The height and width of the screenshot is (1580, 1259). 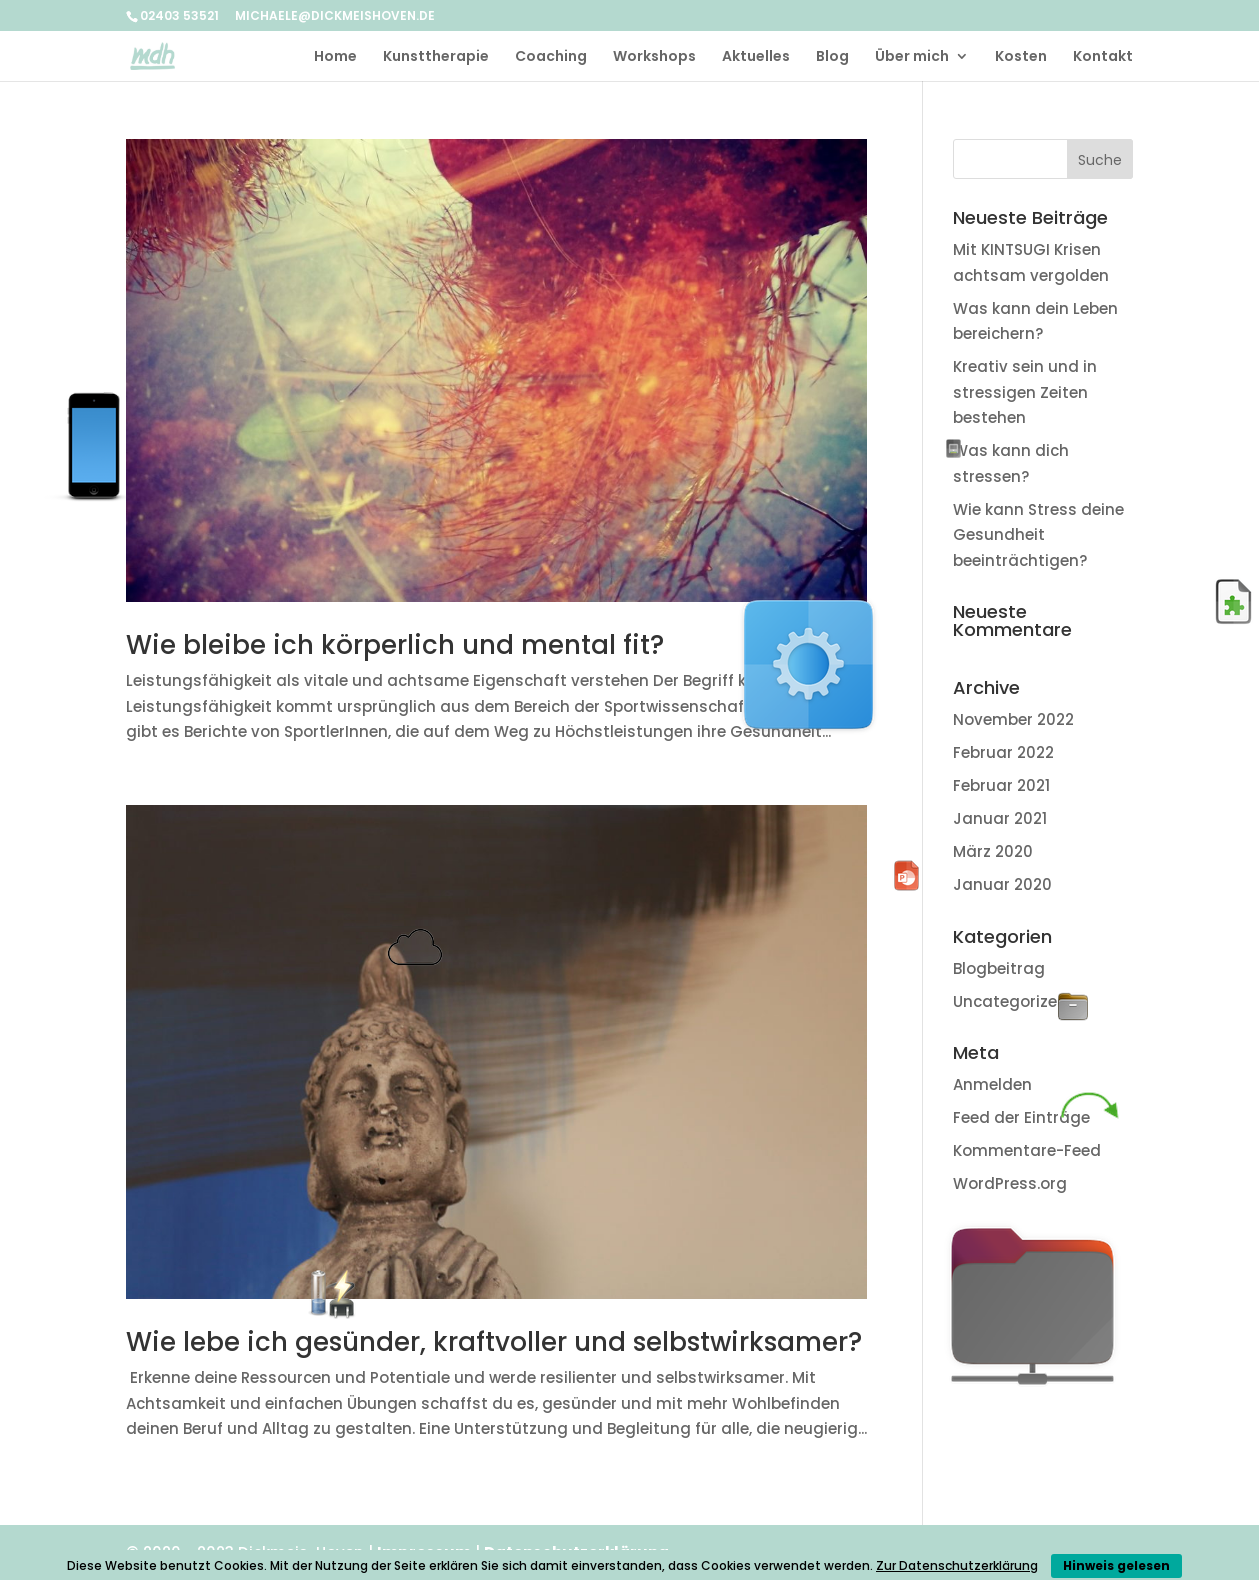 What do you see at coordinates (808, 664) in the screenshot?
I see `access system runtime components` at bounding box center [808, 664].